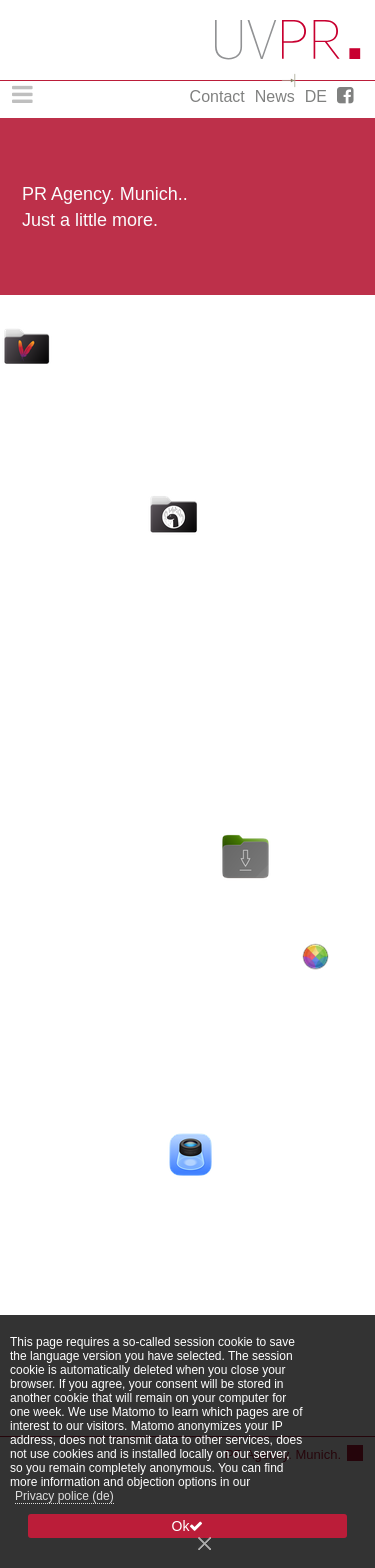 This screenshot has width=375, height=1568. What do you see at coordinates (288, 80) in the screenshot?
I see `go to the last item in a list or sequence` at bounding box center [288, 80].